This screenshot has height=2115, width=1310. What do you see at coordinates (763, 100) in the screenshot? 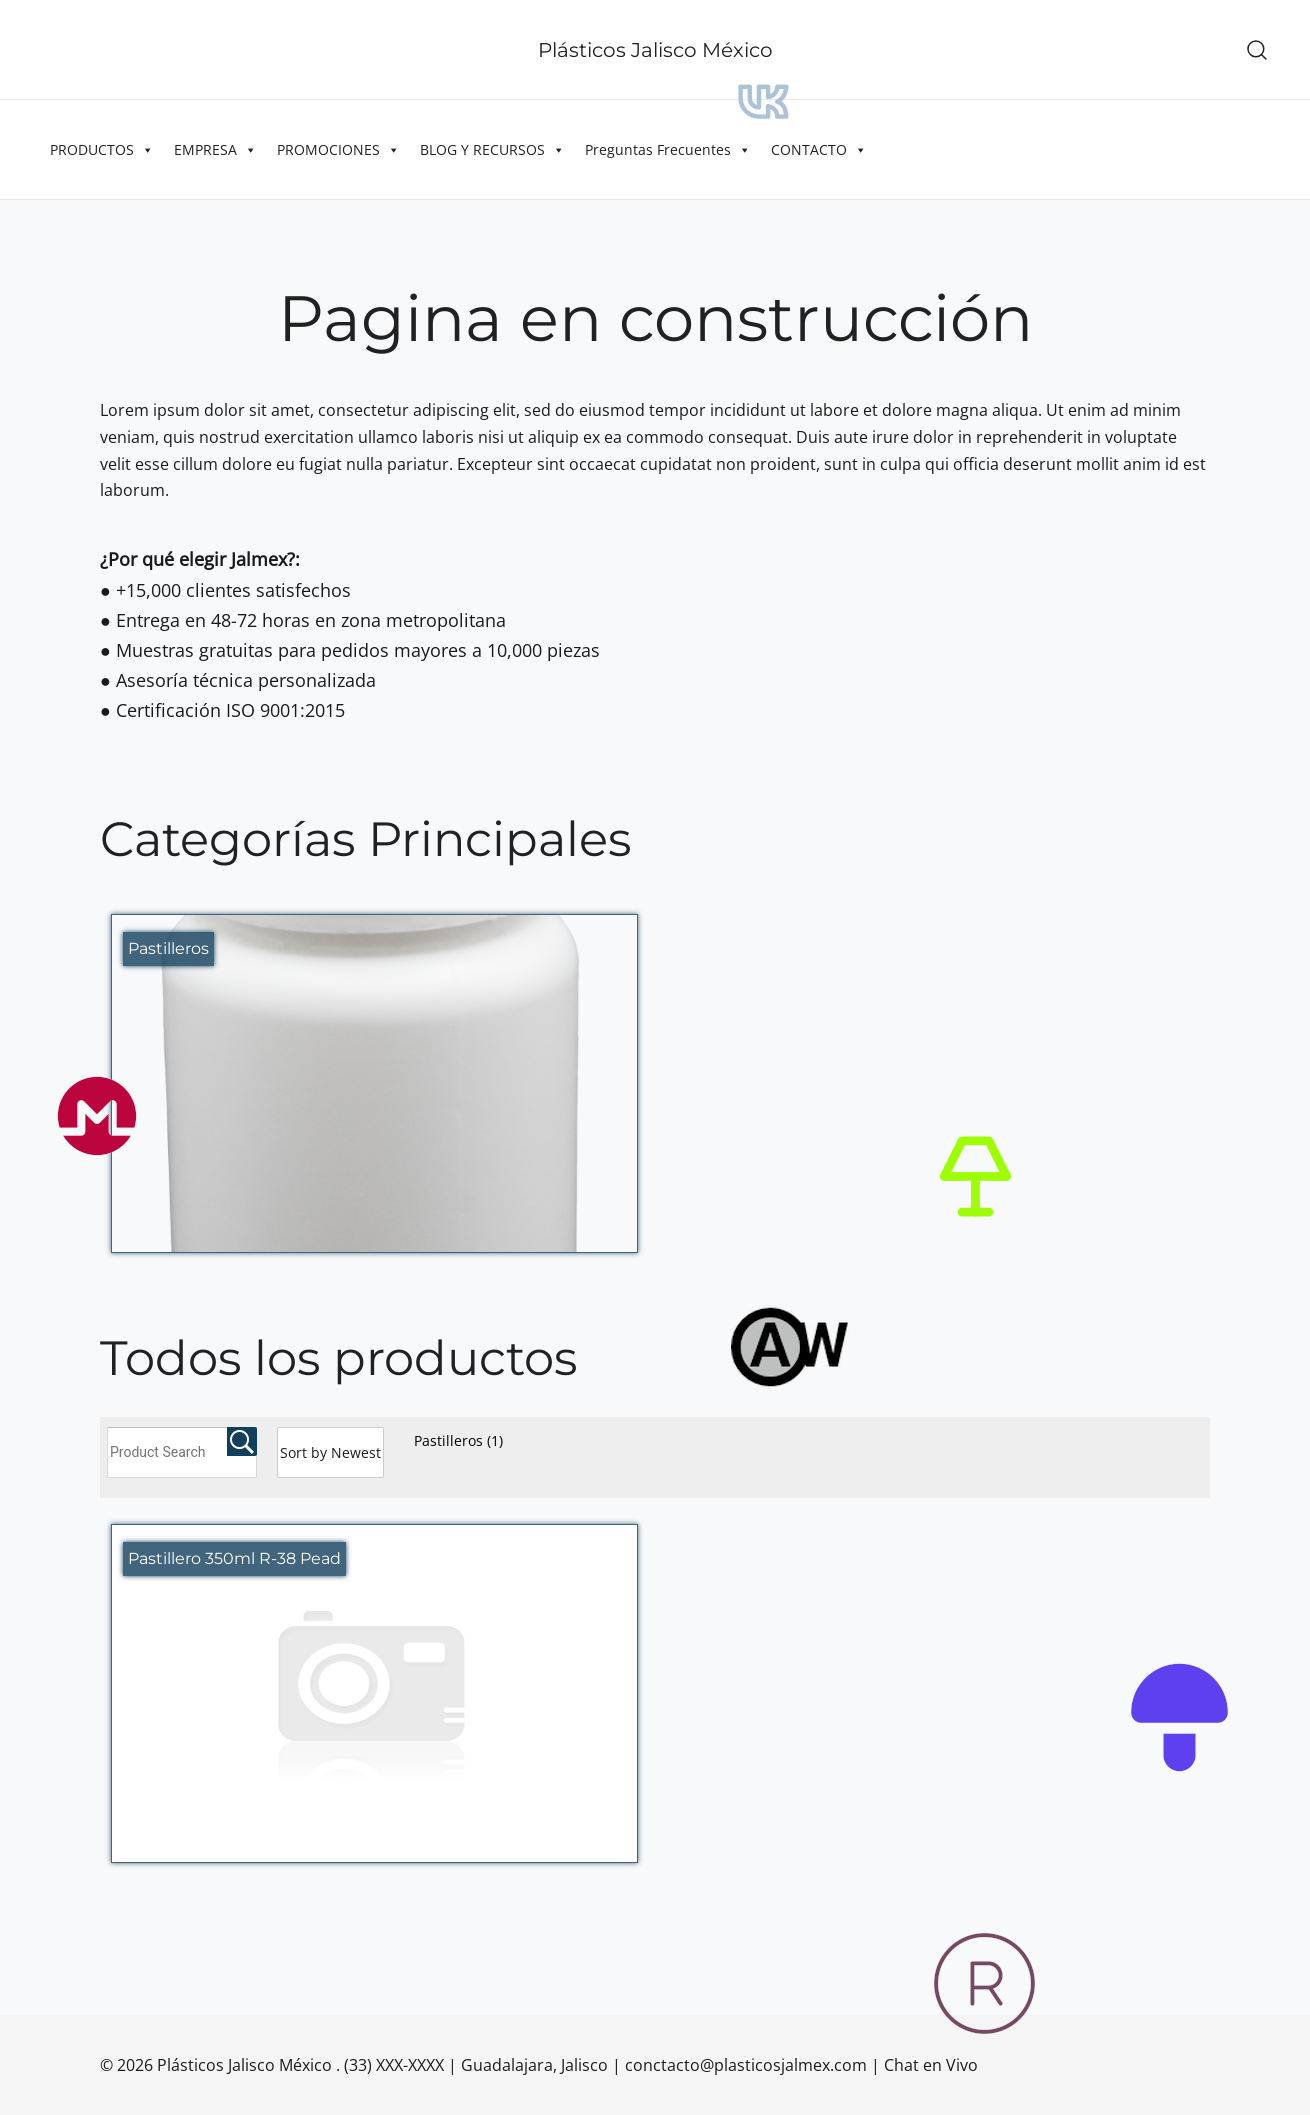
I see `open VK social network` at bounding box center [763, 100].